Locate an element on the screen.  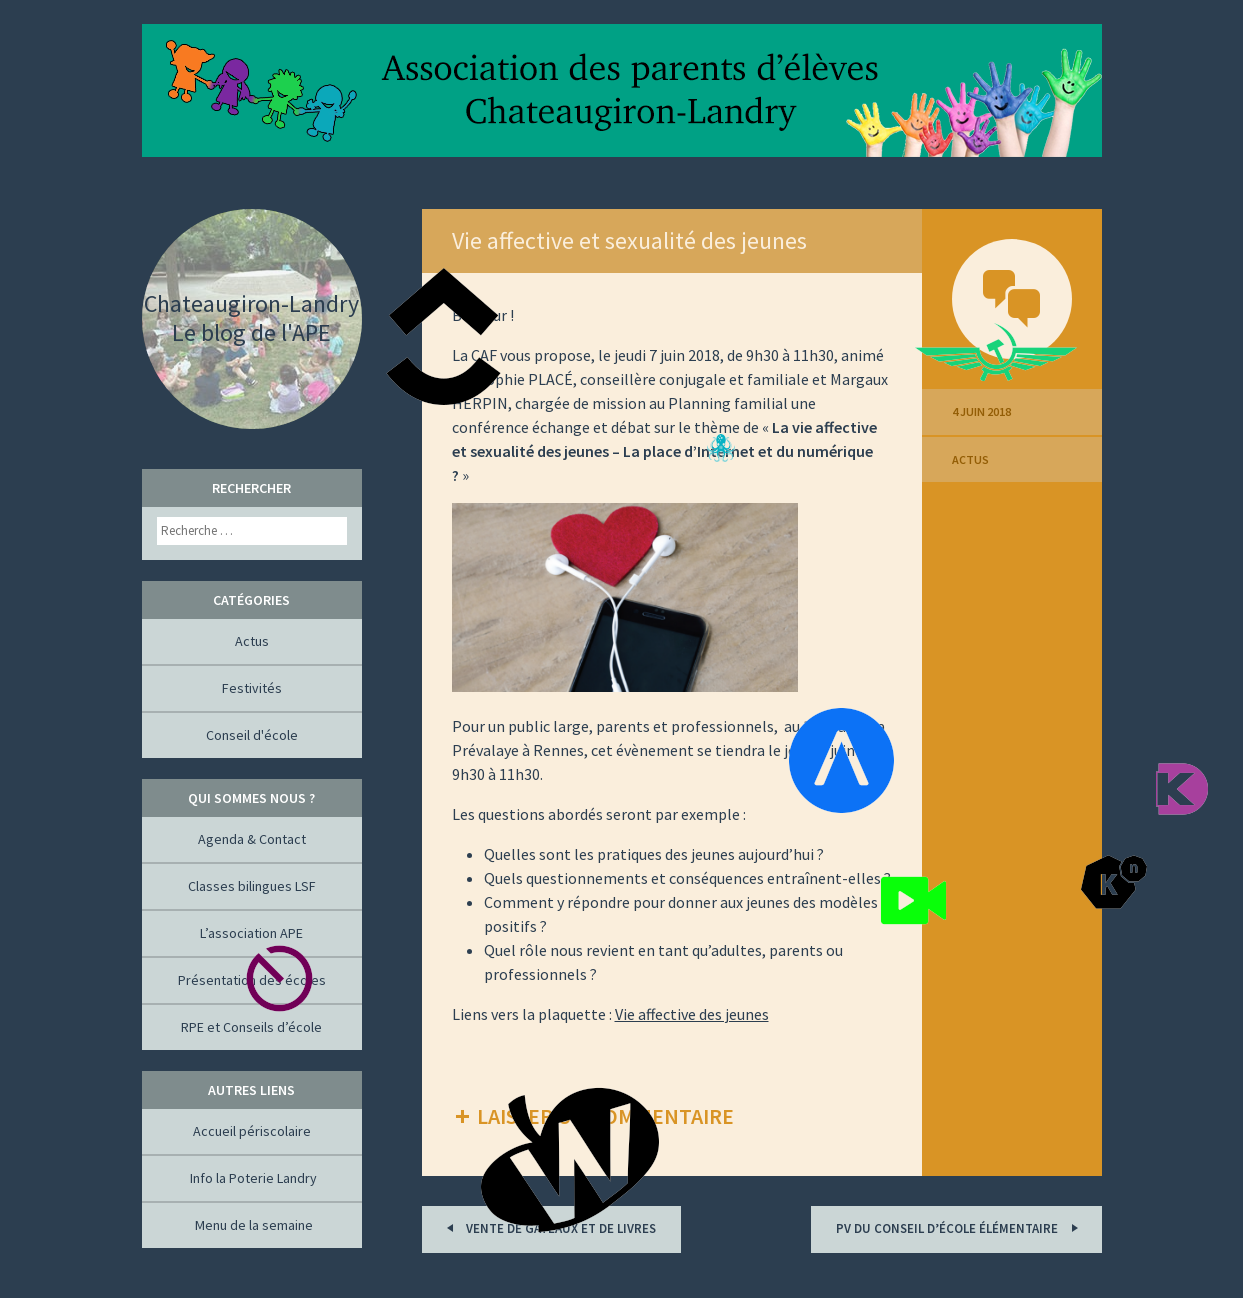
knative serverless platform logo is located at coordinates (1114, 882).